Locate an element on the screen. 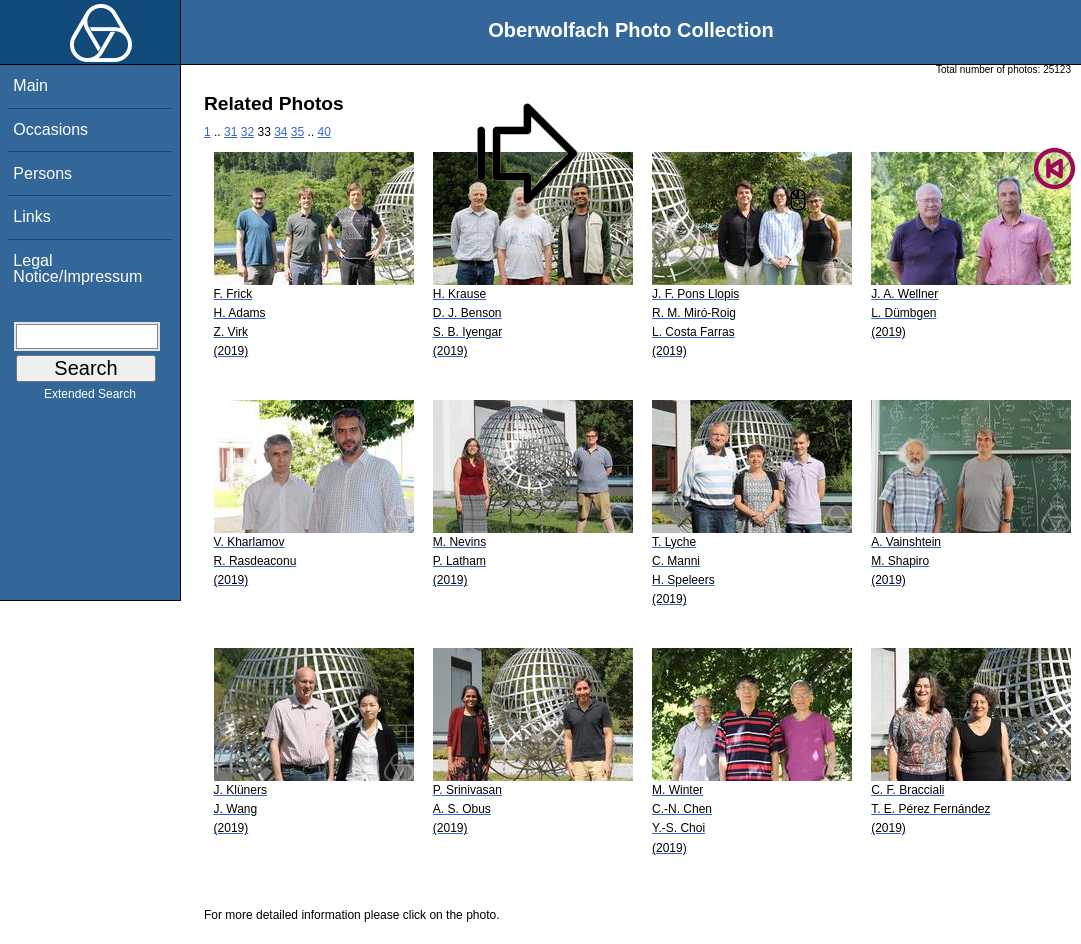 The image size is (1081, 944). go to next step or continue forward is located at coordinates (523, 153).